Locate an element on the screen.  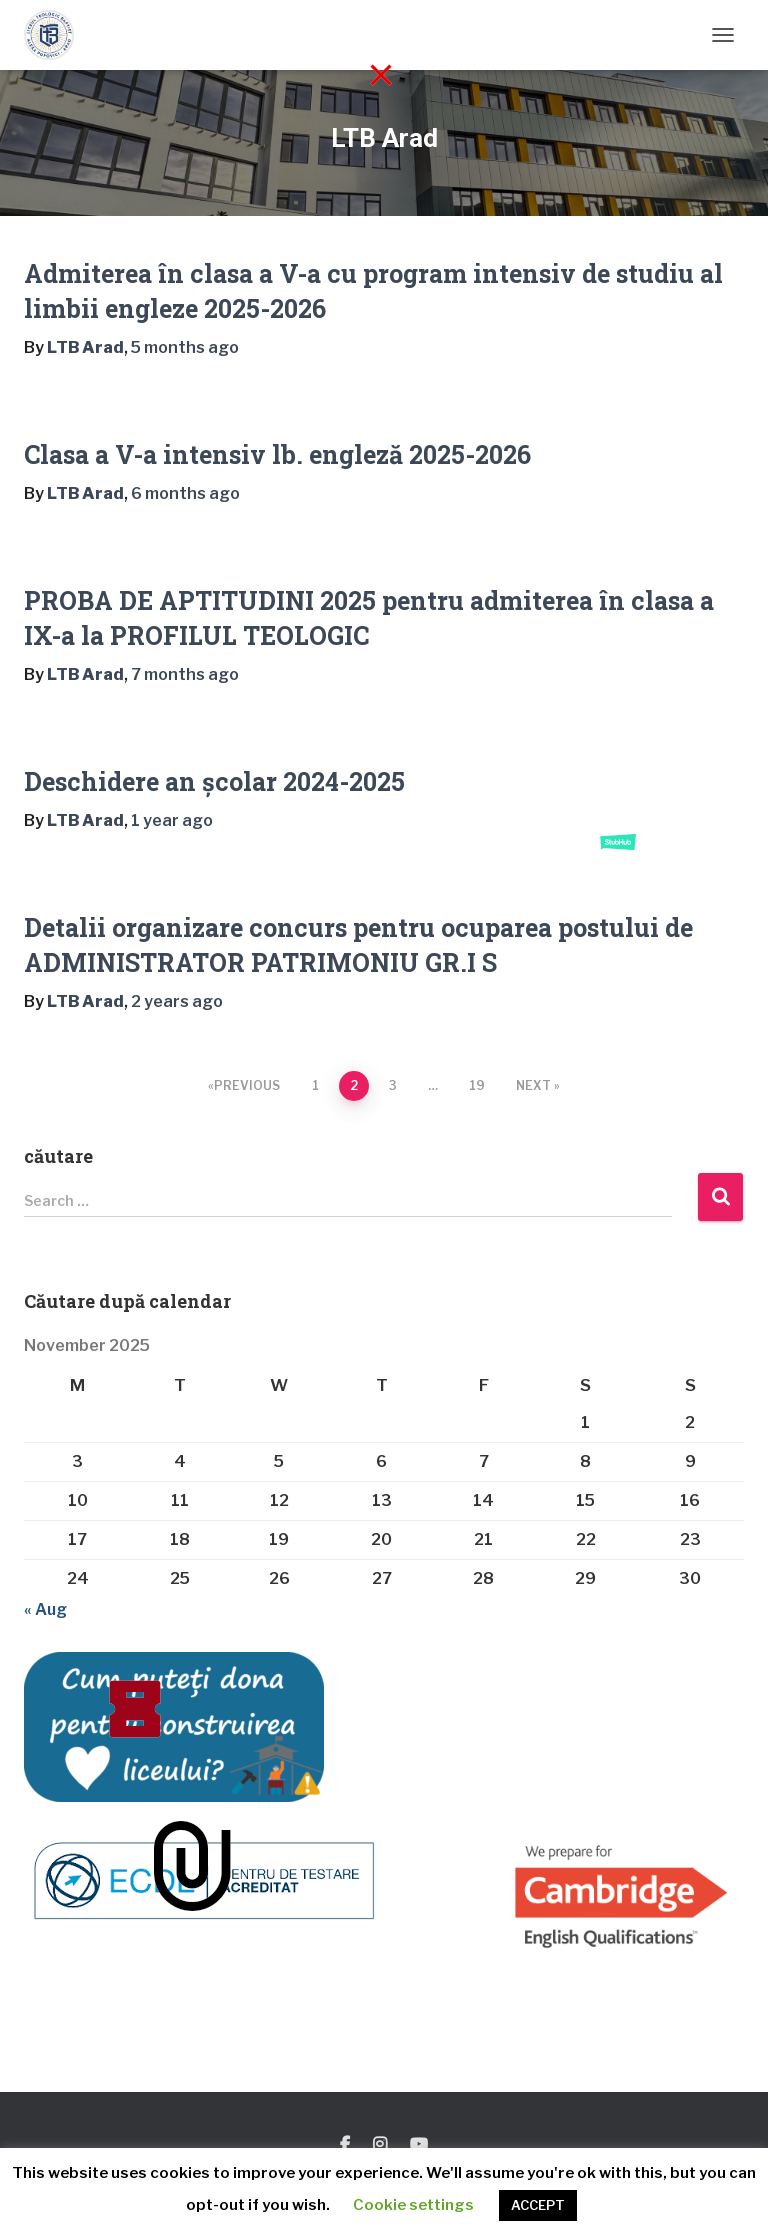
open the StubHub app is located at coordinates (618, 842).